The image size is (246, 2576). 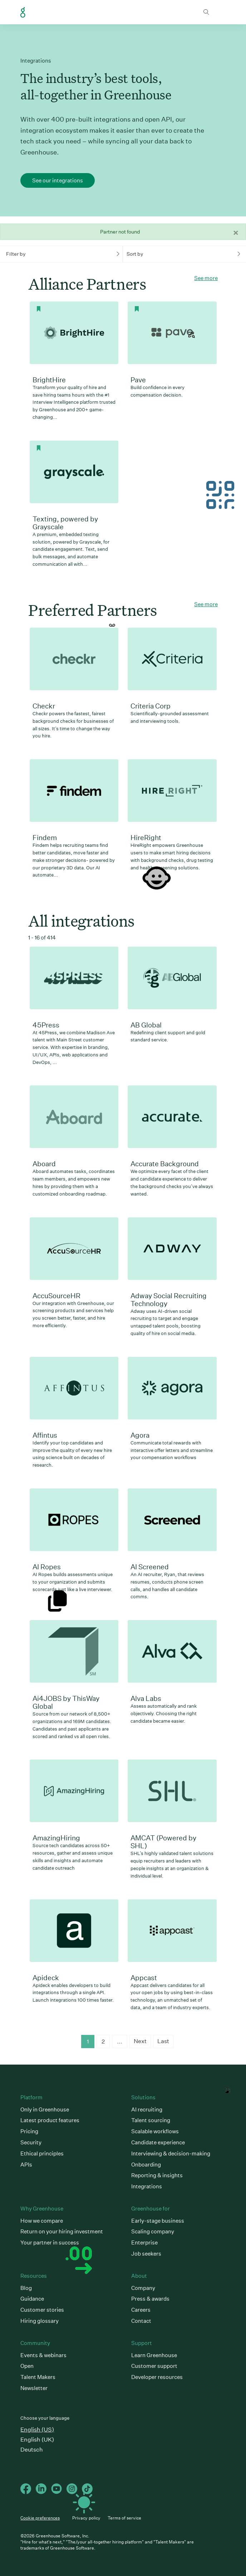 I want to click on search through edits or revisions, so click(x=191, y=334).